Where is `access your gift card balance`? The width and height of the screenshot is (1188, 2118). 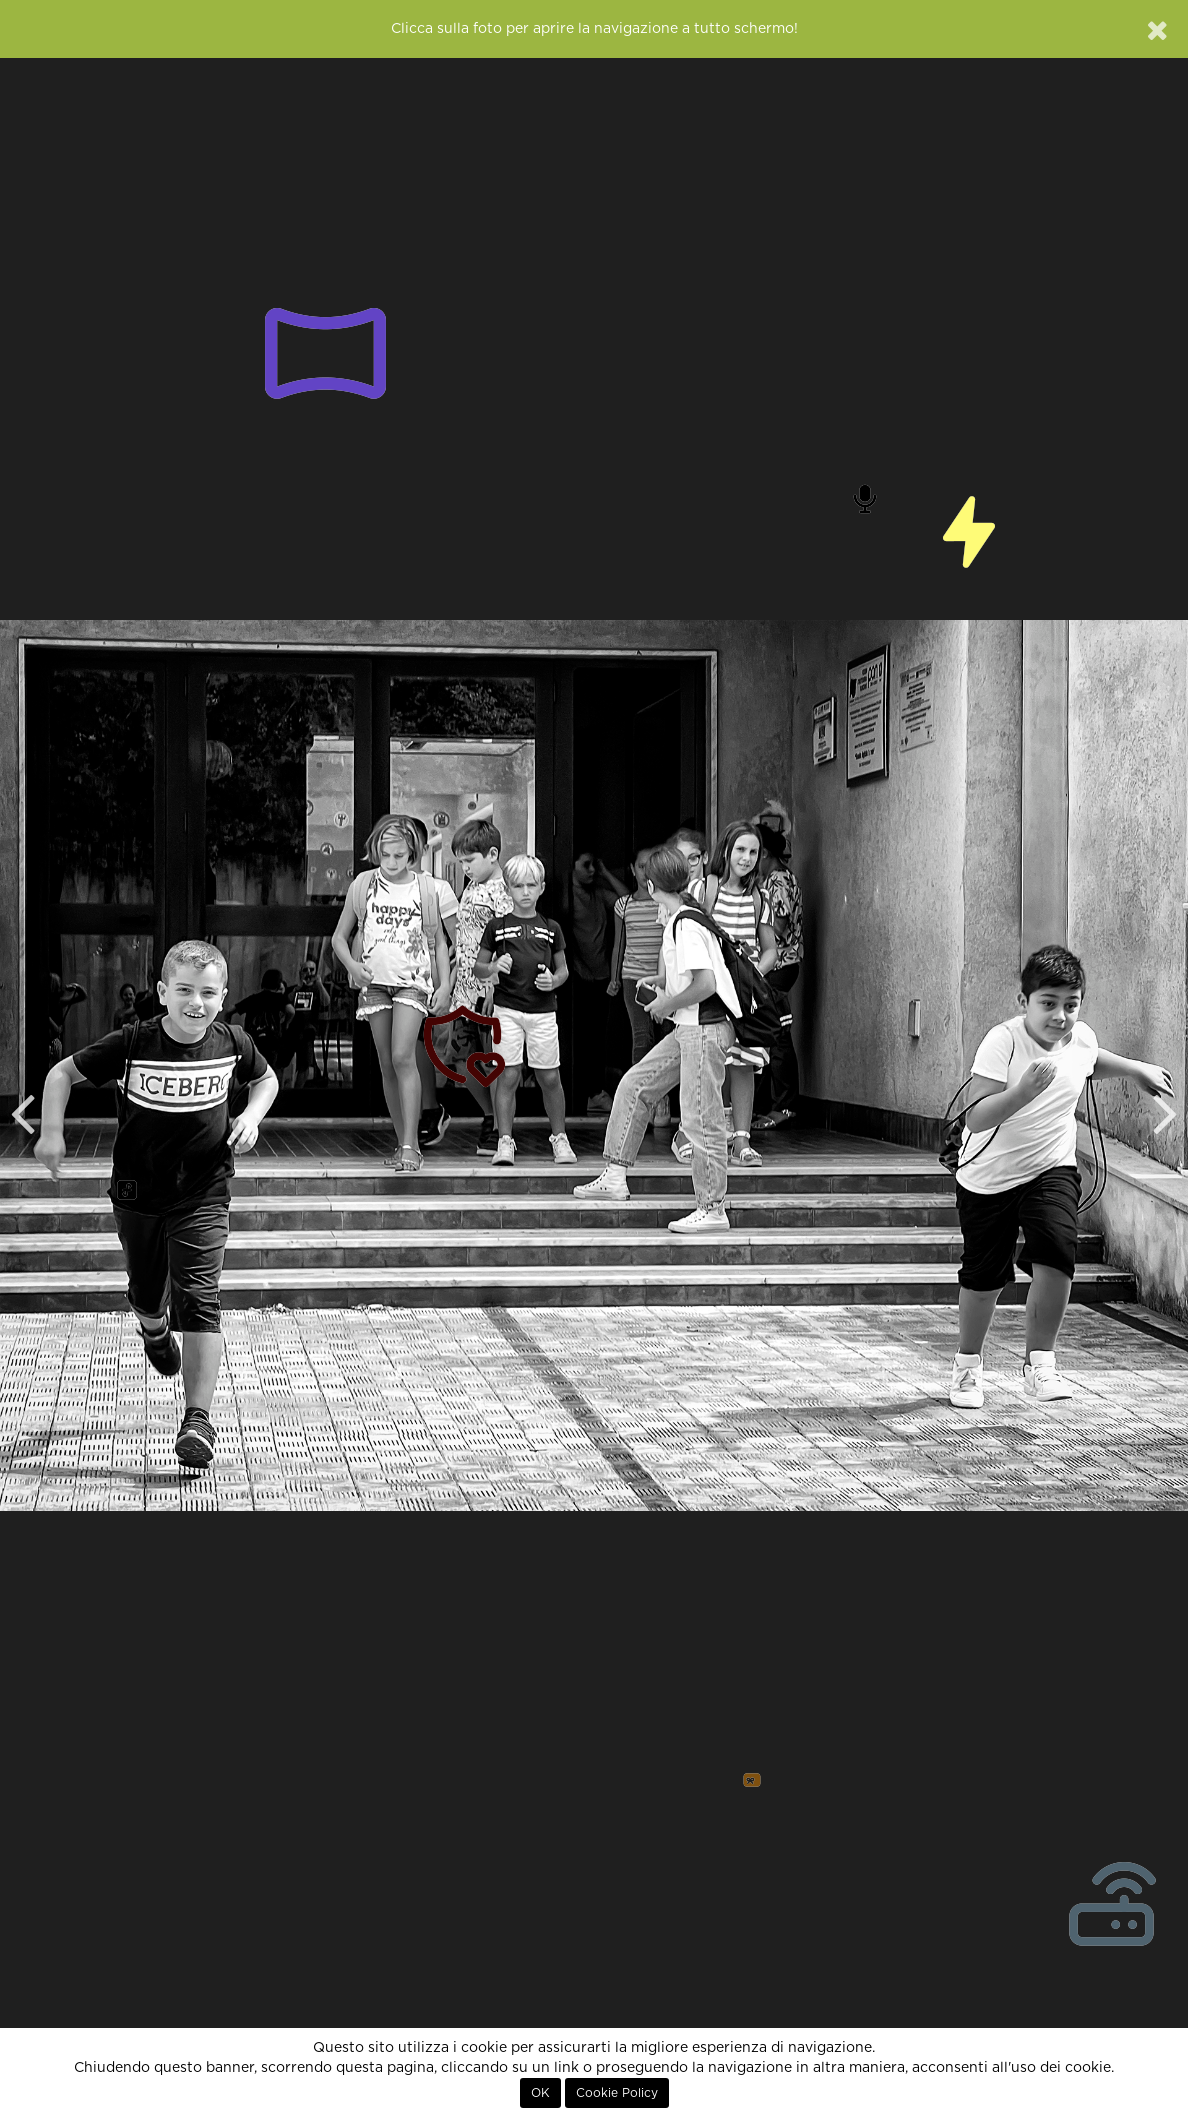 access your gift card balance is located at coordinates (752, 1780).